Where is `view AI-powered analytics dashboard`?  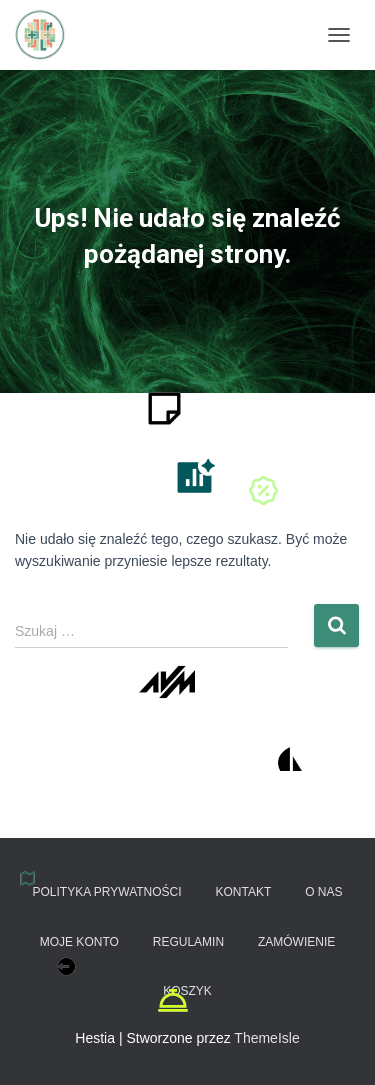 view AI-powered analytics dashboard is located at coordinates (194, 477).